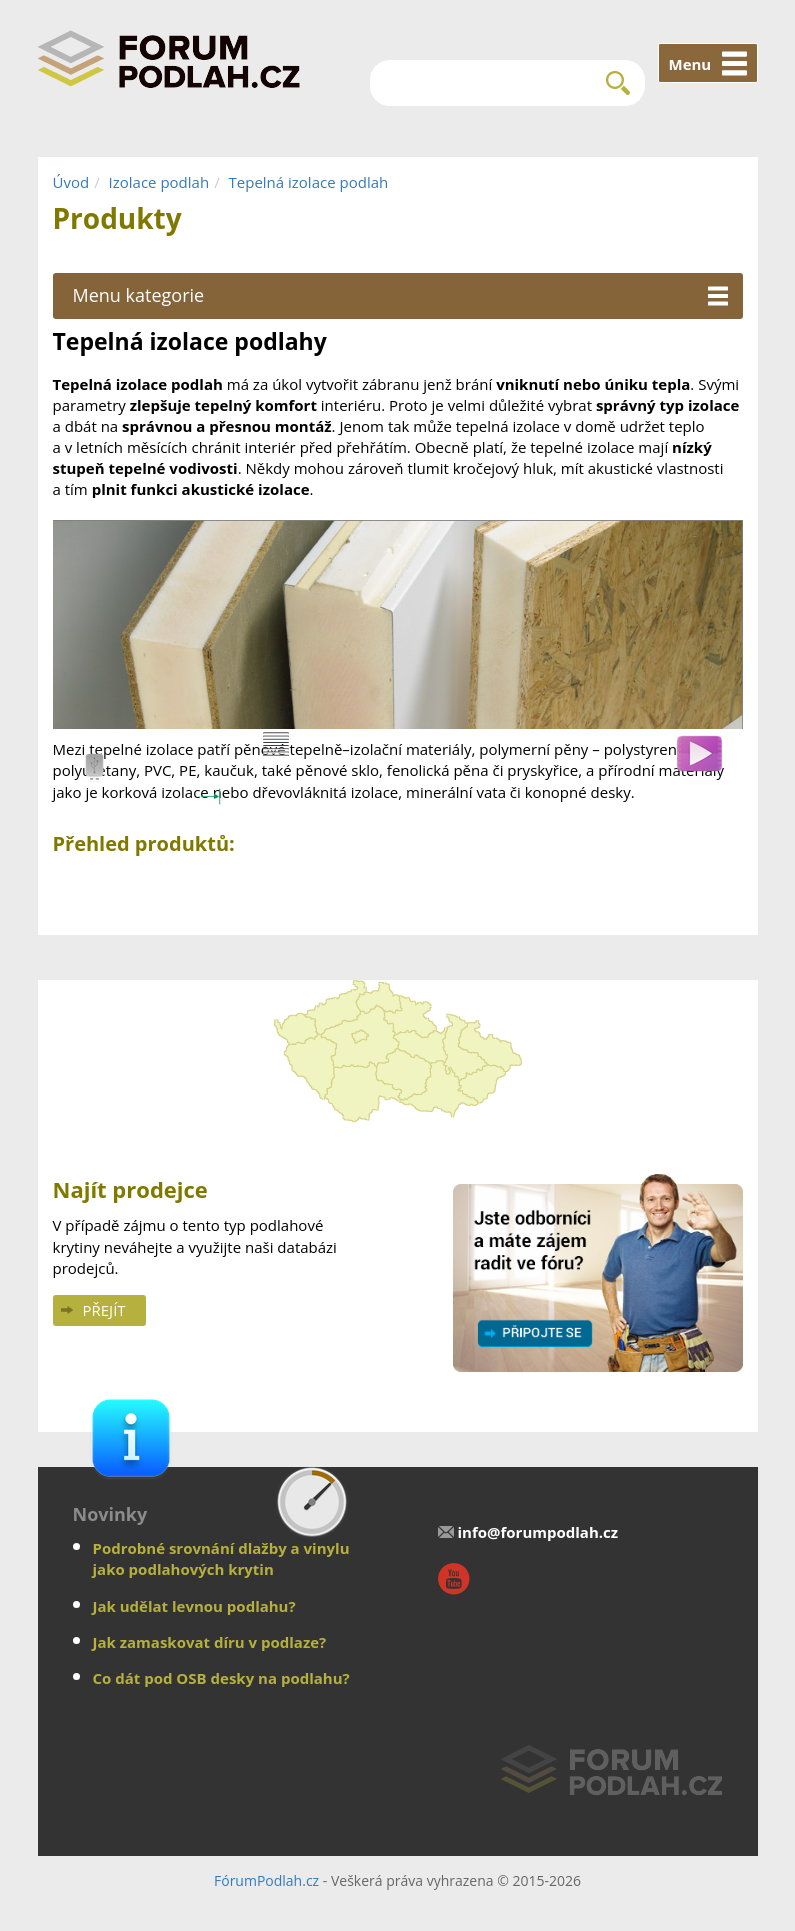  Describe the element at coordinates (312, 1502) in the screenshot. I see `open system profiler application` at that location.